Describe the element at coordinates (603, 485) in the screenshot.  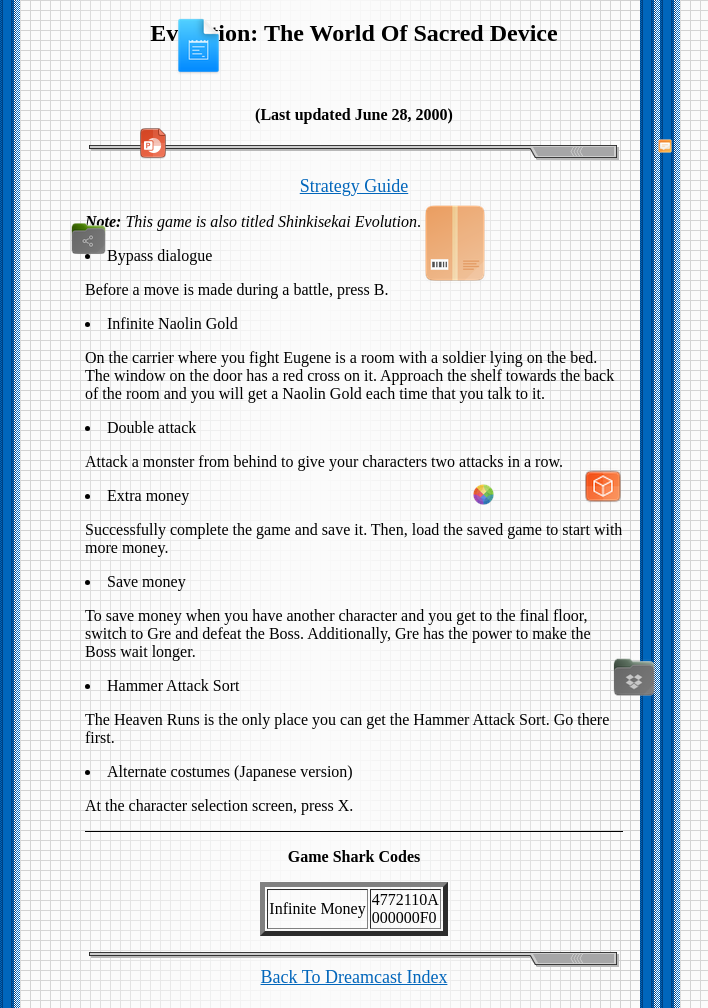
I see `open a 3D model file in OBJ format` at that location.